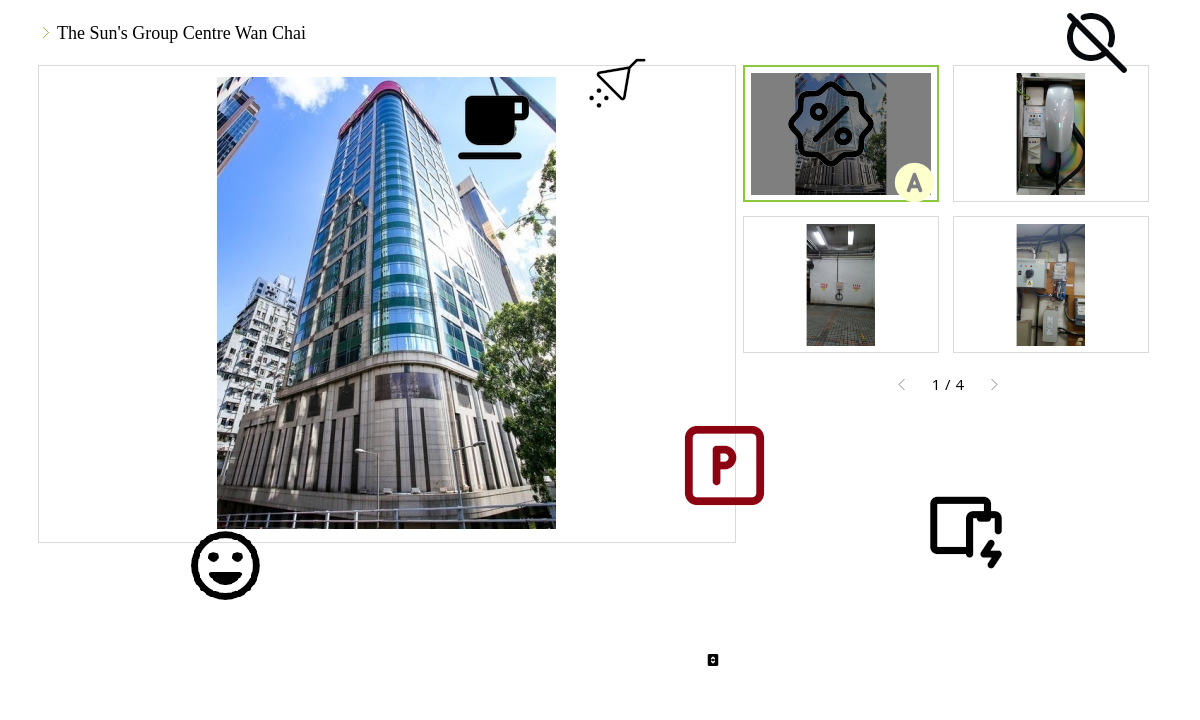 The image size is (1200, 720). Describe the element at coordinates (724, 465) in the screenshot. I see `parking location or services` at that location.